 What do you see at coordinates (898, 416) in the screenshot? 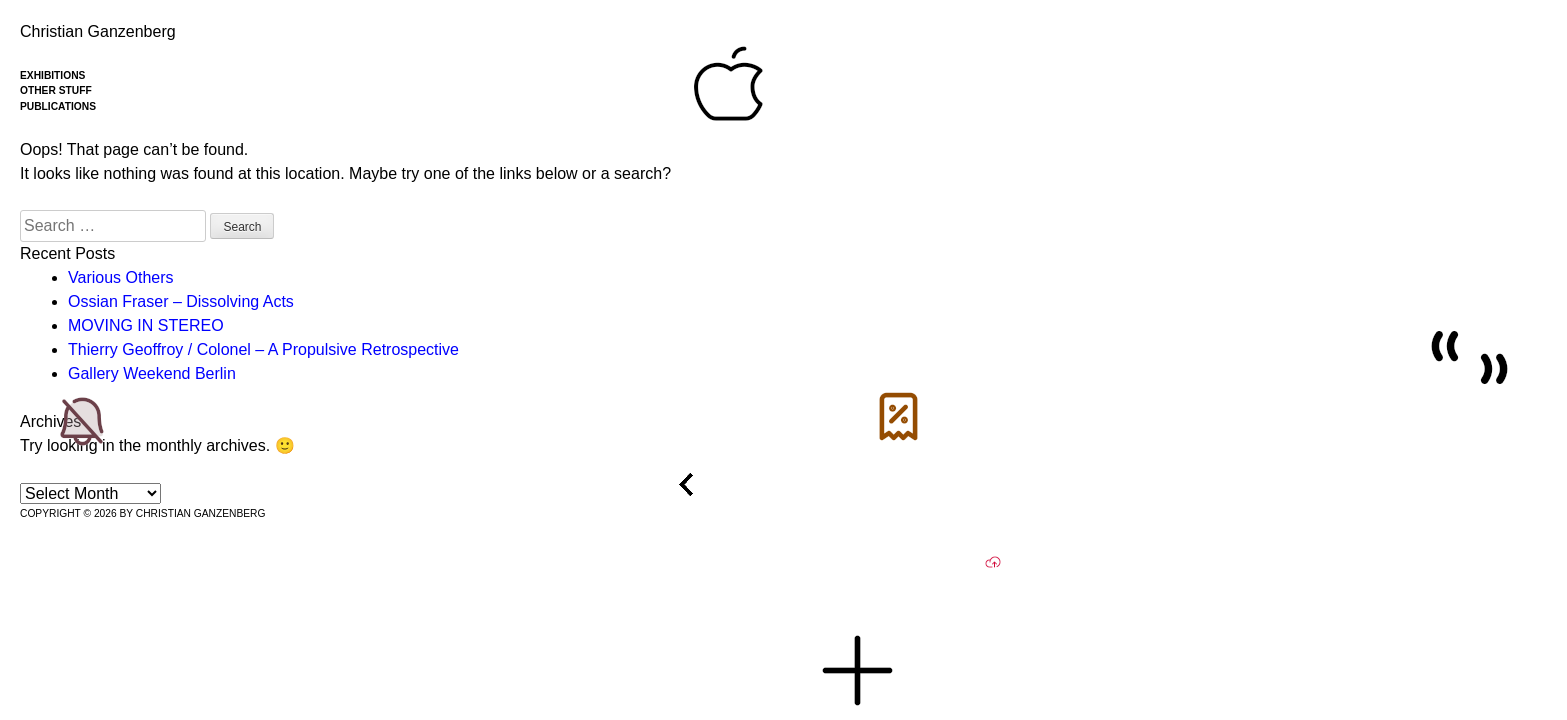
I see `view tax receipt or invoice` at bounding box center [898, 416].